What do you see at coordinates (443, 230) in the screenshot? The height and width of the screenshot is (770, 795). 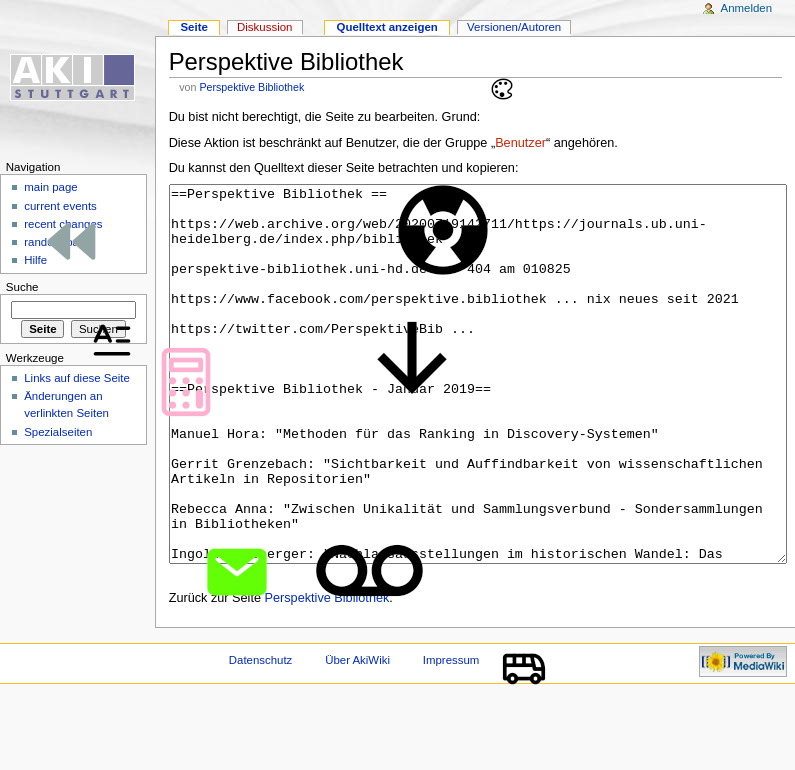 I see `indicates radioactive or nuclear hazard warning` at bounding box center [443, 230].